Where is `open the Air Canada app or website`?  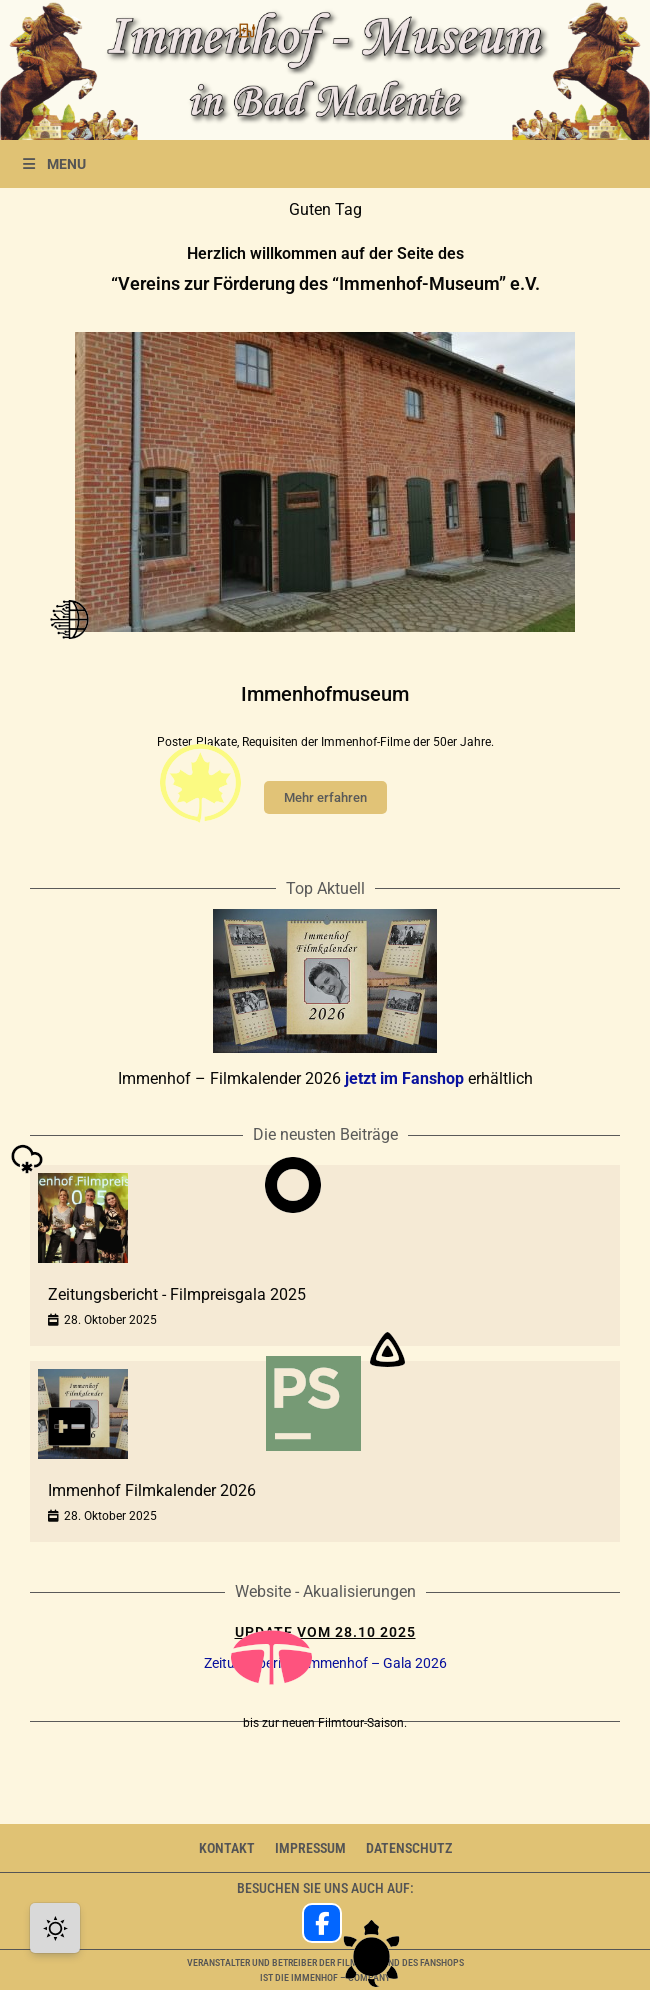
open the Air Canada app or website is located at coordinates (200, 783).